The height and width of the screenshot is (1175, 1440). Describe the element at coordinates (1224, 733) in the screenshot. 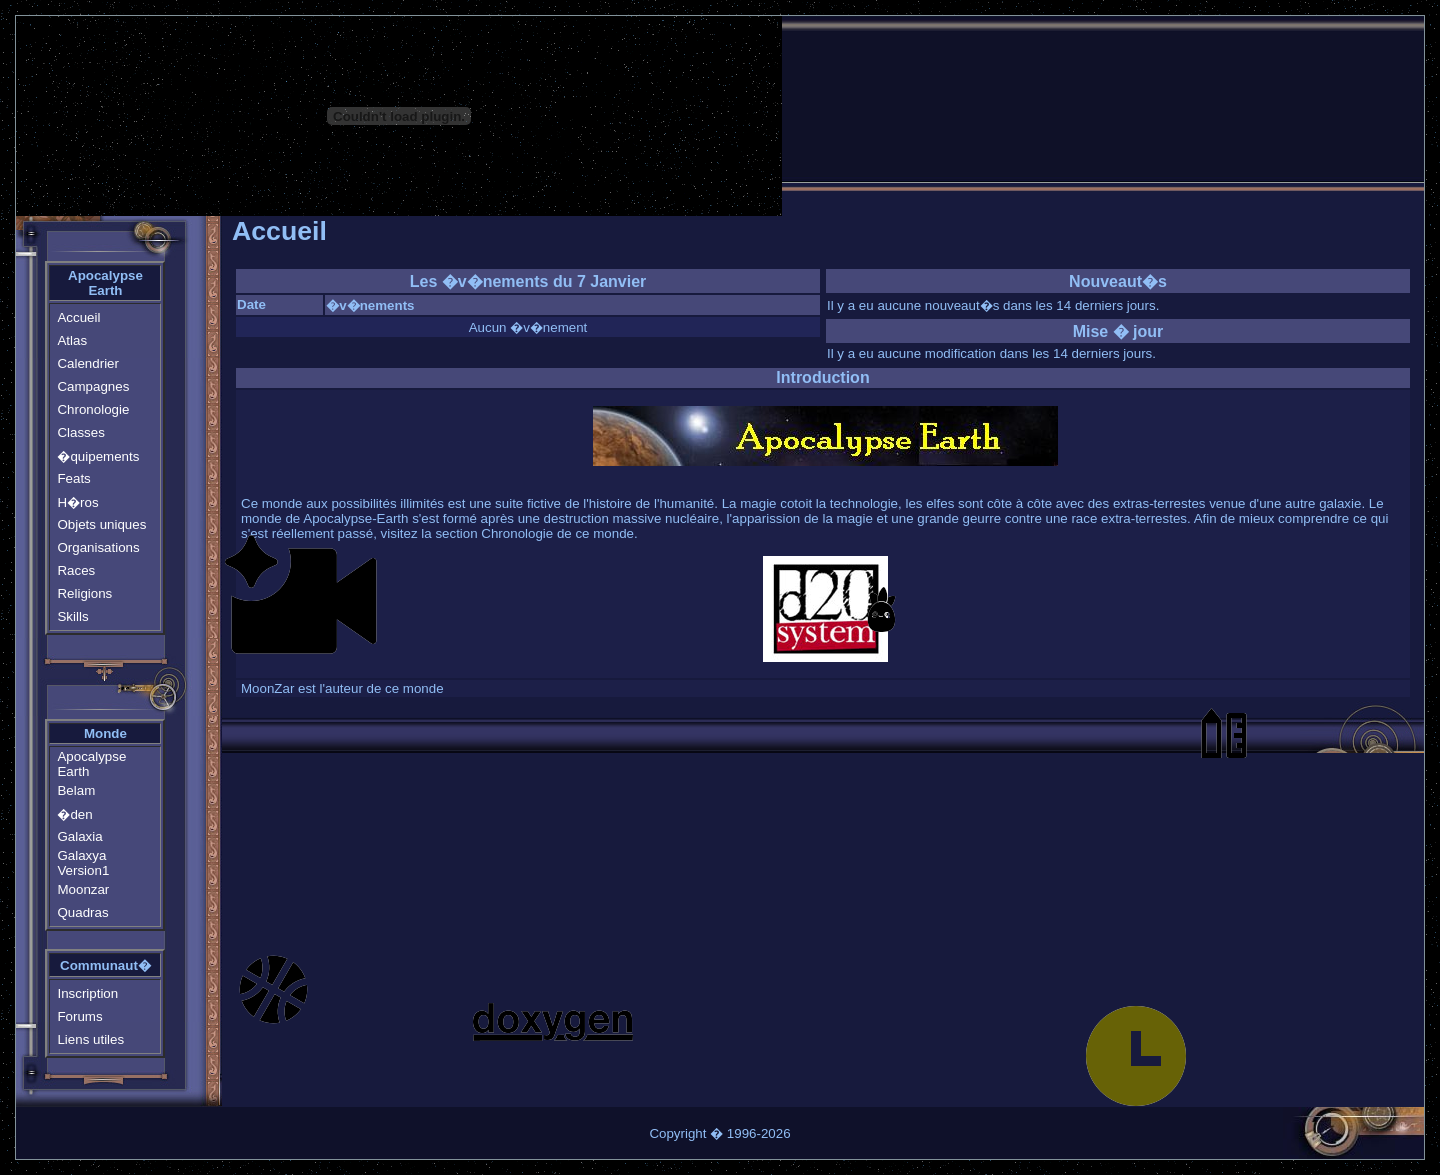

I see `access design tools` at that location.